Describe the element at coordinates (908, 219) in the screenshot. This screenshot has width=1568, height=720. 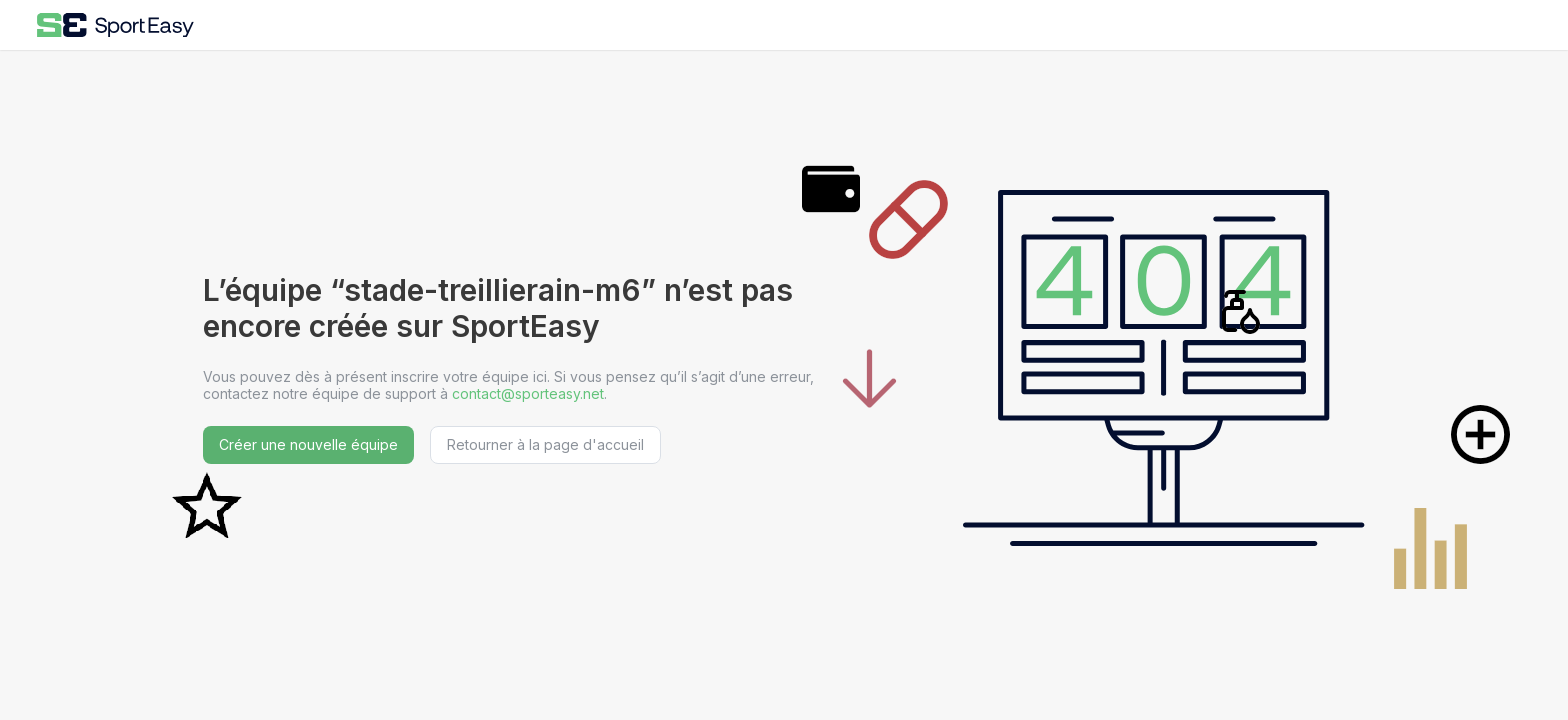
I see `access medication reminders or health settings` at that location.